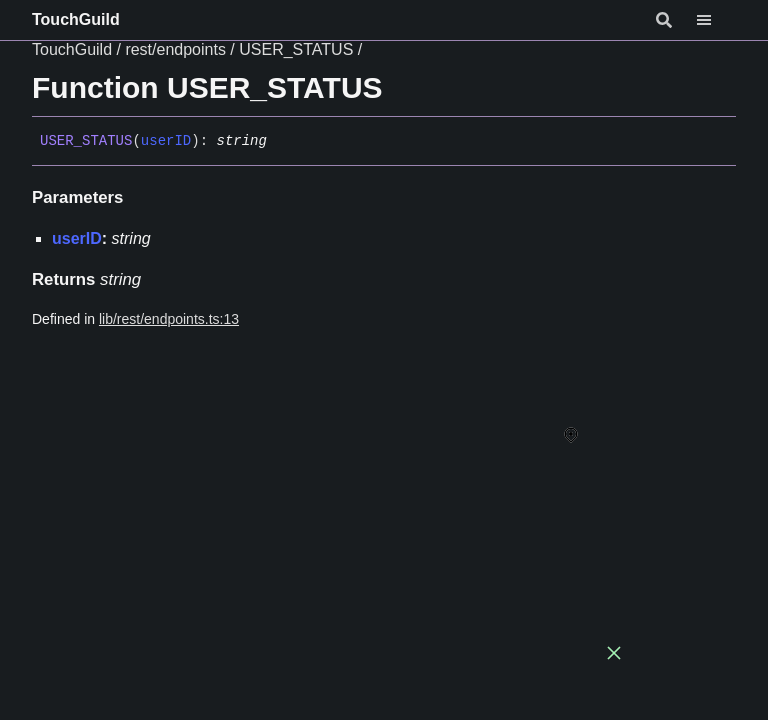 The height and width of the screenshot is (720, 768). What do you see at coordinates (571, 435) in the screenshot?
I see `view or set your current location` at bounding box center [571, 435].